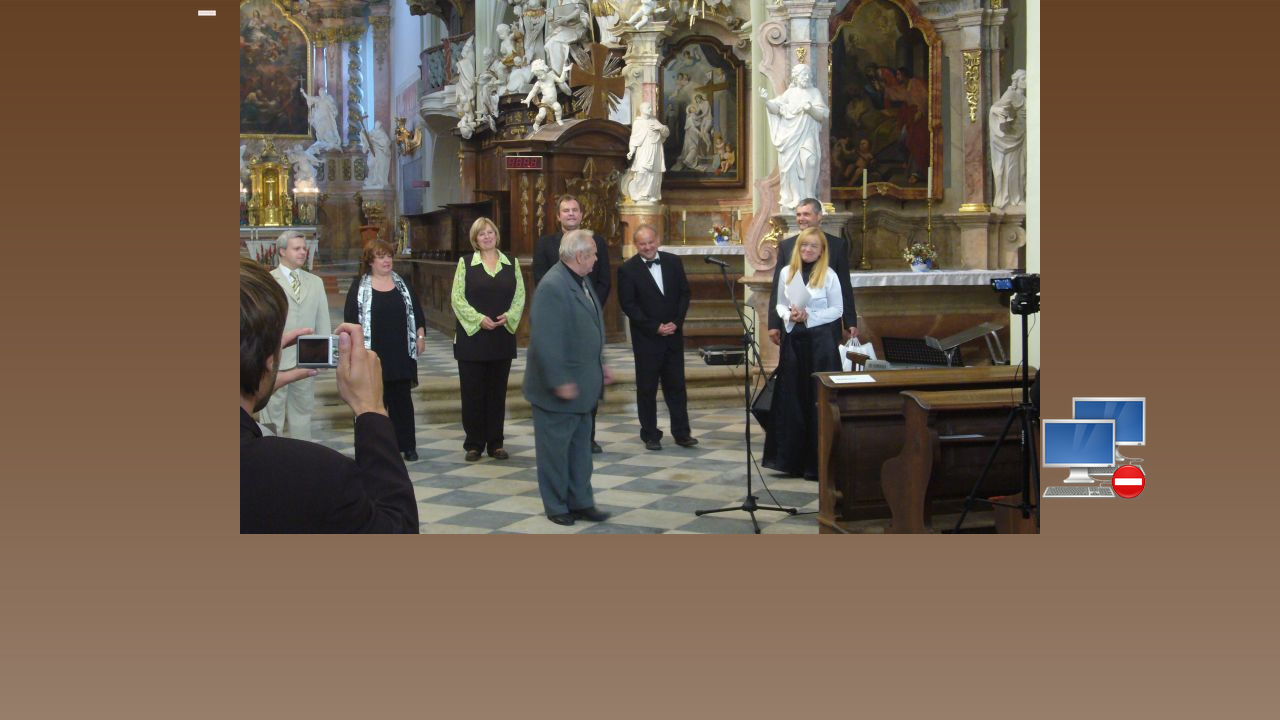 The image size is (1280, 720). What do you see at coordinates (207, 13) in the screenshot?
I see `connect a pink bluetooth keyboard` at bounding box center [207, 13].